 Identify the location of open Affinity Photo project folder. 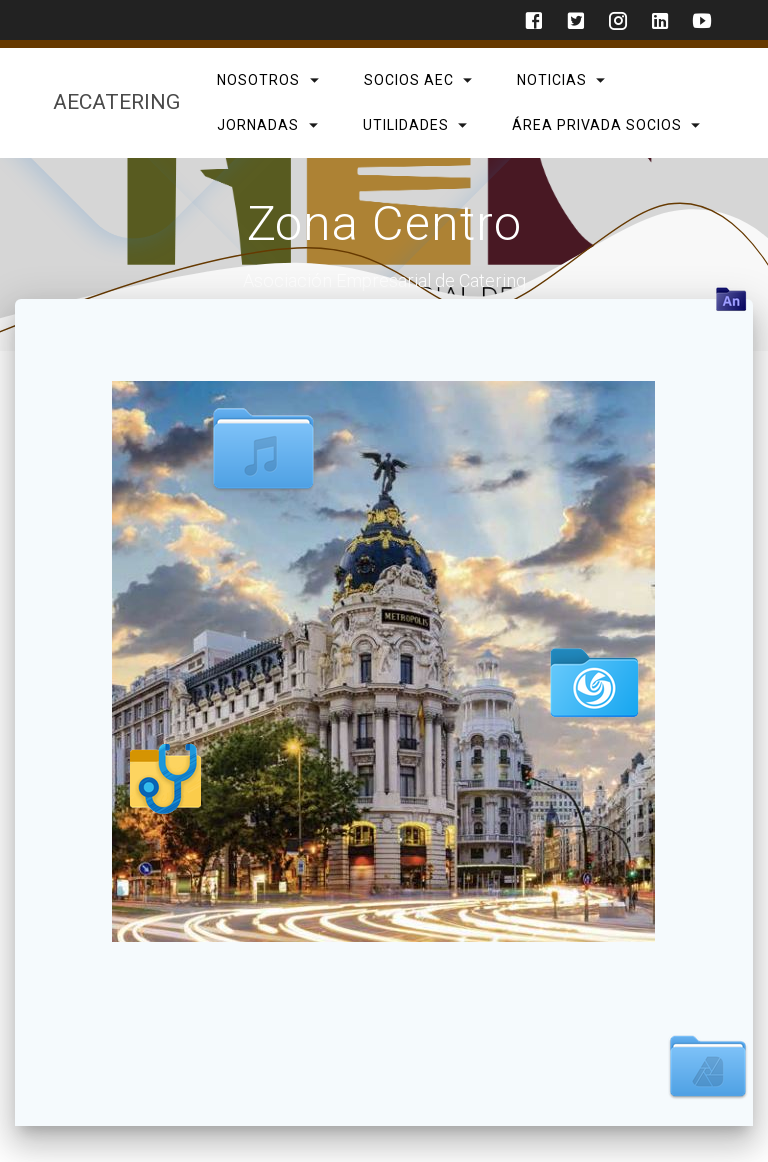
(708, 1066).